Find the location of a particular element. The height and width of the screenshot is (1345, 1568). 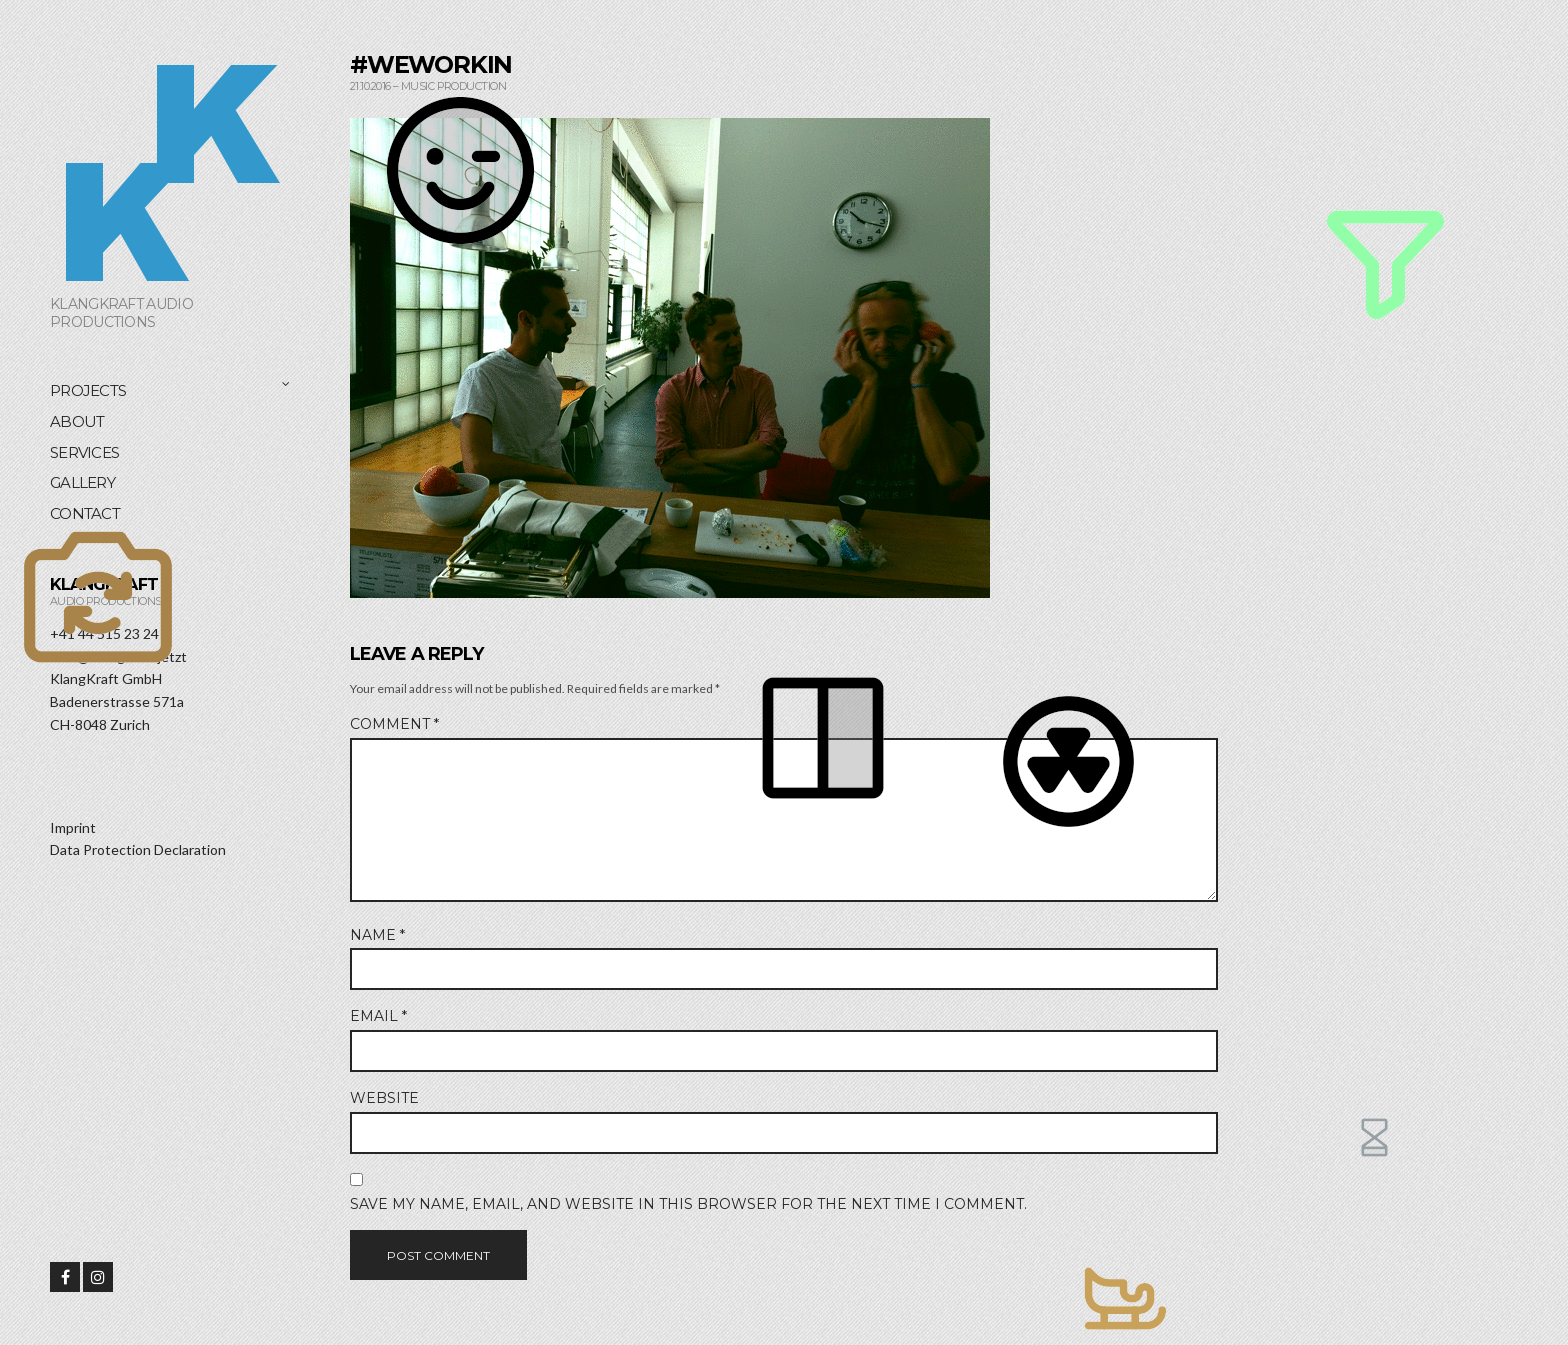

toggle half-screen or split view mode is located at coordinates (823, 738).